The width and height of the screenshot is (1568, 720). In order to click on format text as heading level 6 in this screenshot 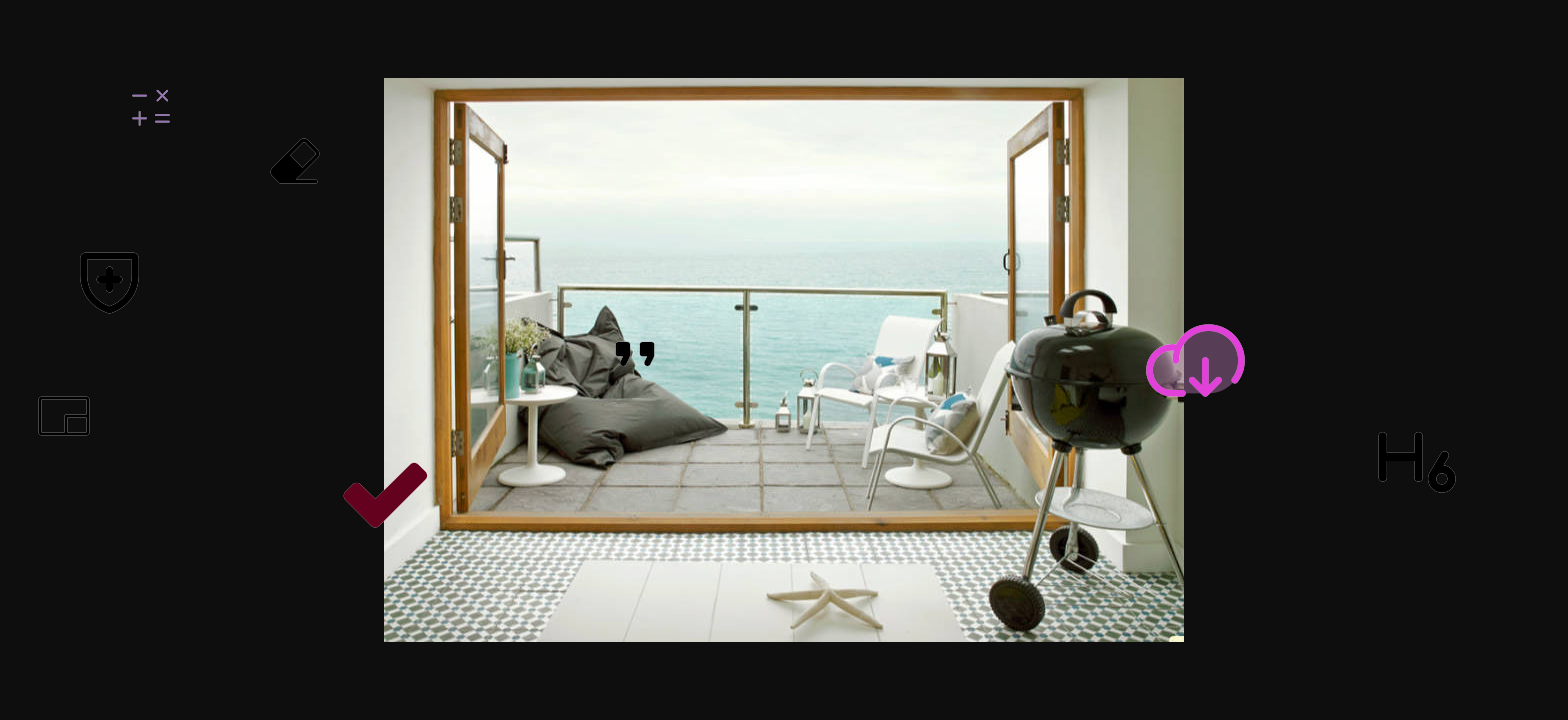, I will do `click(1413, 461)`.